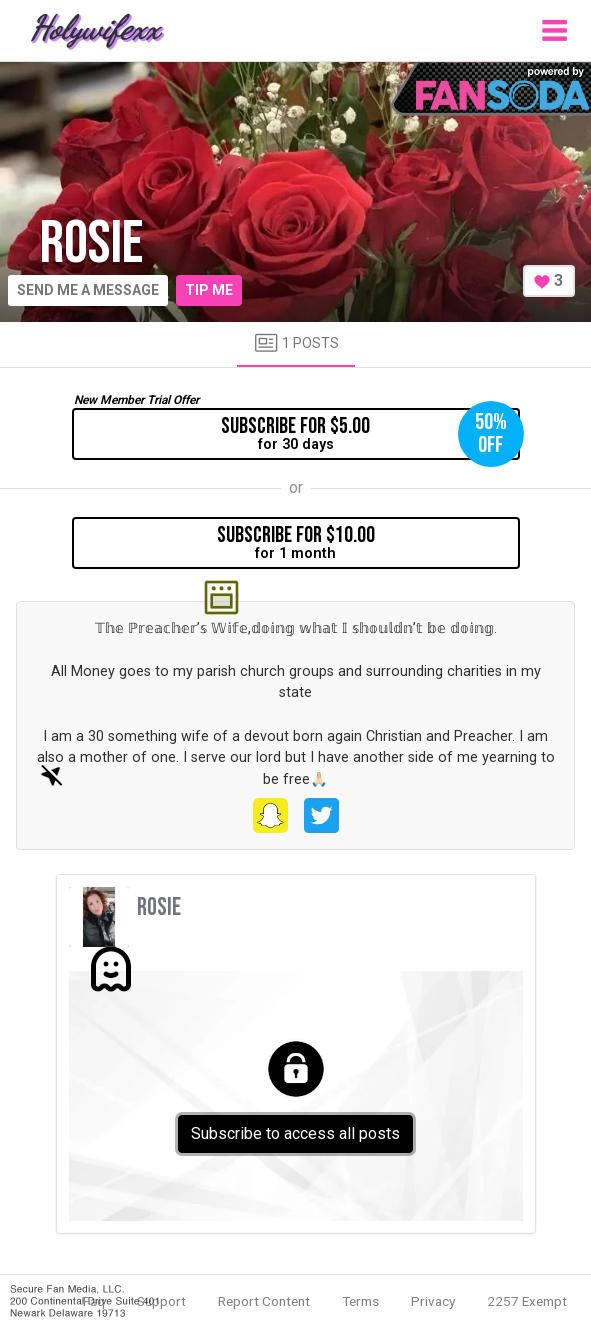  I want to click on enable ghost mode or incognito browsing, so click(111, 969).